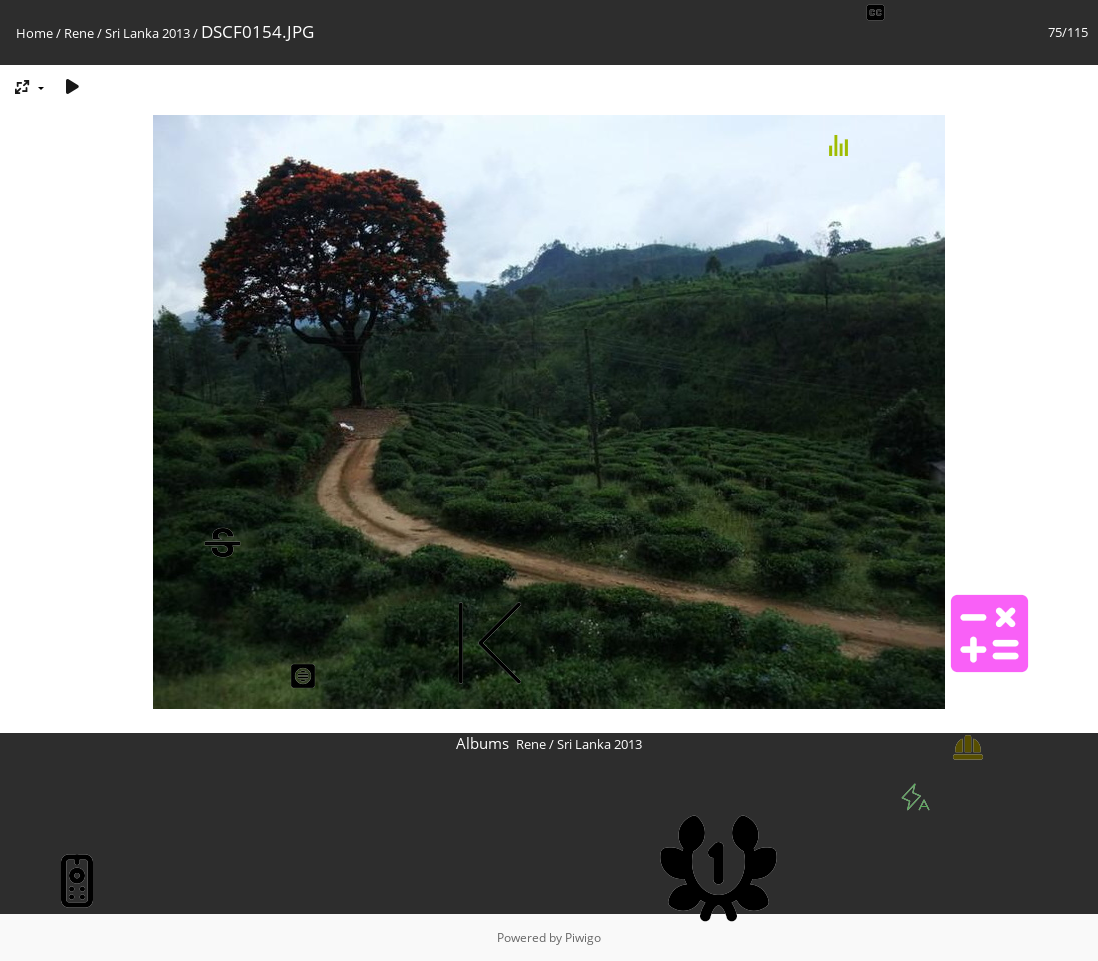 The height and width of the screenshot is (961, 1098). I want to click on toggle auto-flash mode for camera, so click(915, 798).